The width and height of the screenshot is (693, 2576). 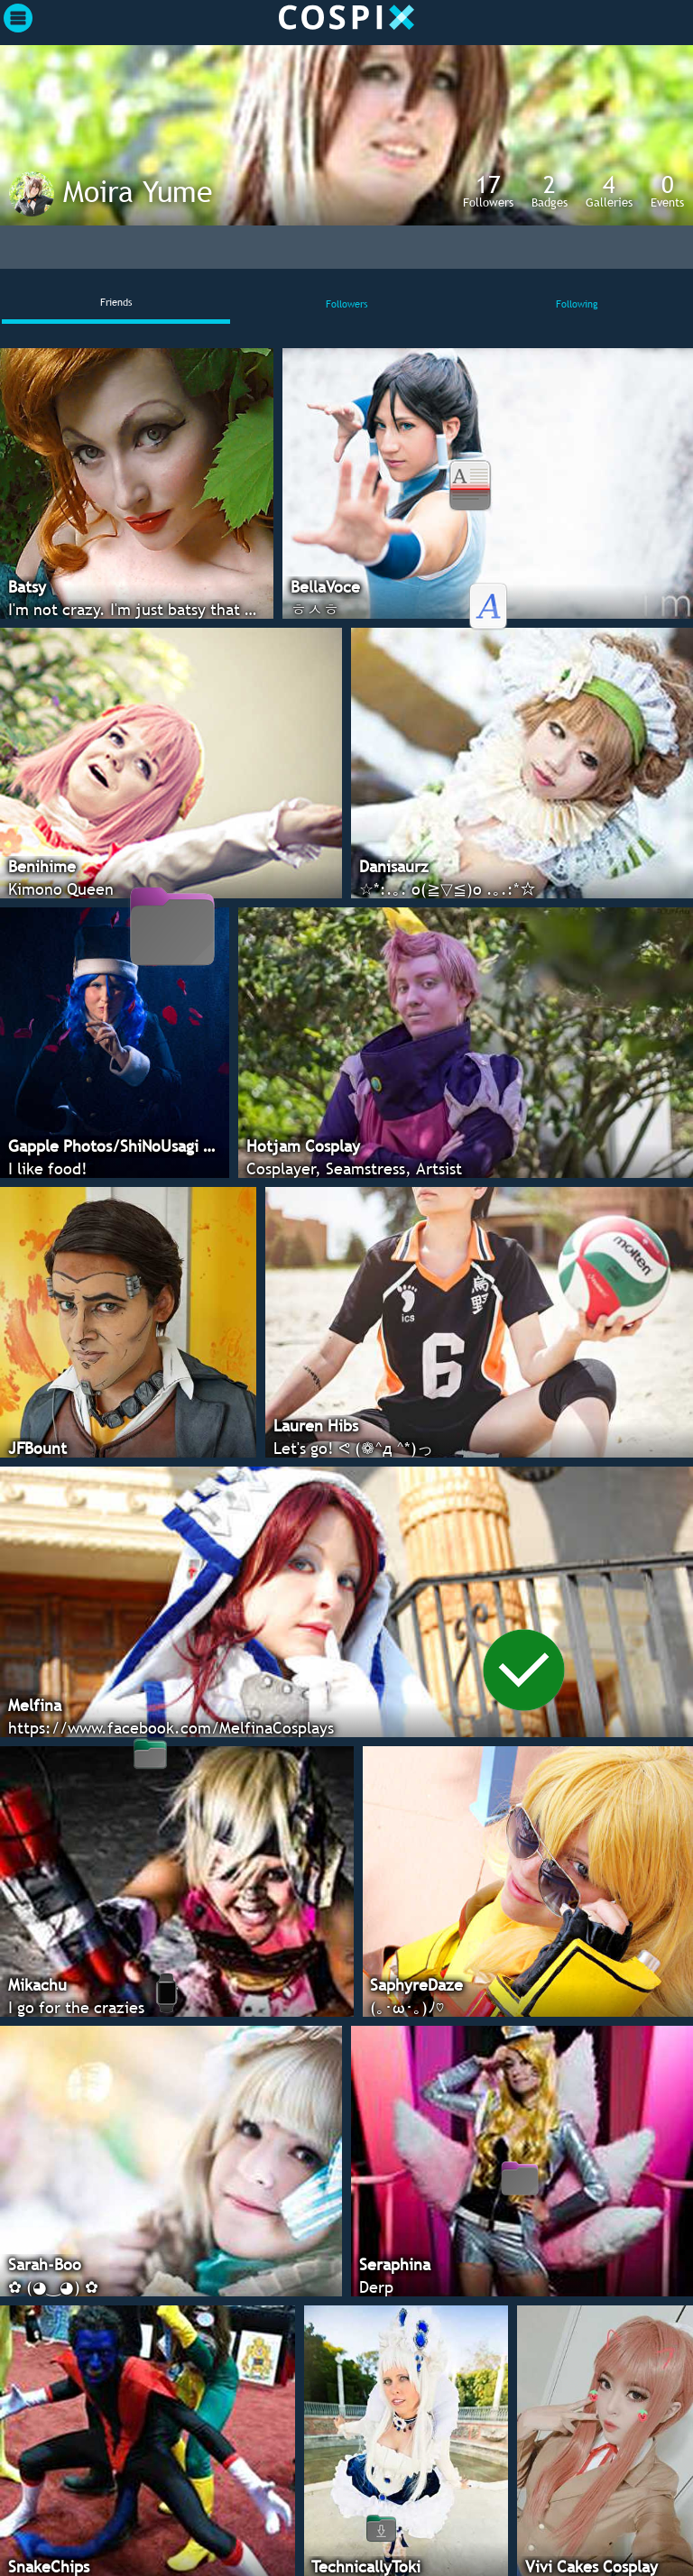 What do you see at coordinates (166, 1992) in the screenshot?
I see `manage connected Apple Watch device` at bounding box center [166, 1992].